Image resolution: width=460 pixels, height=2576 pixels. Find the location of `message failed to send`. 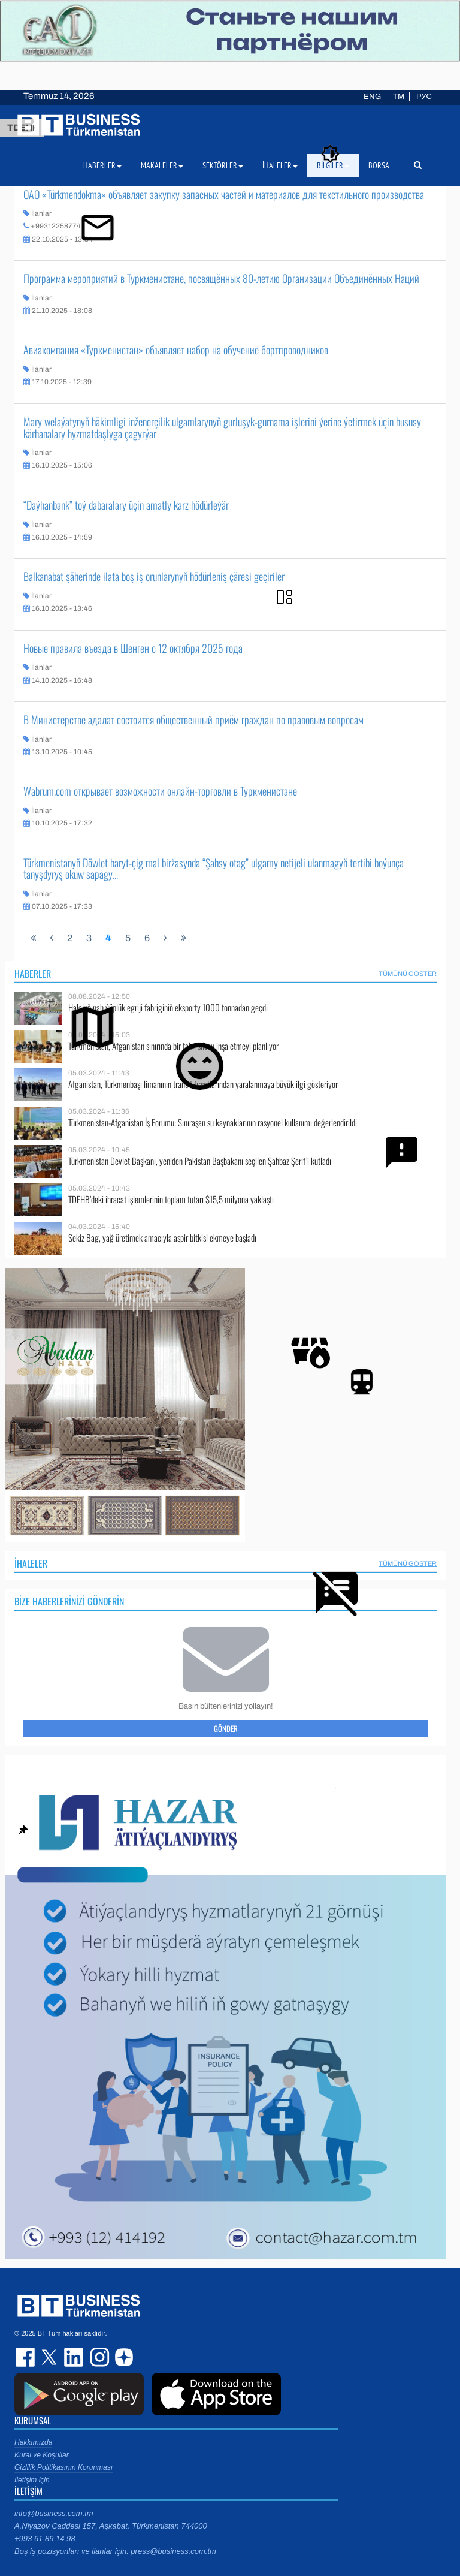

message failed to send is located at coordinates (401, 1152).